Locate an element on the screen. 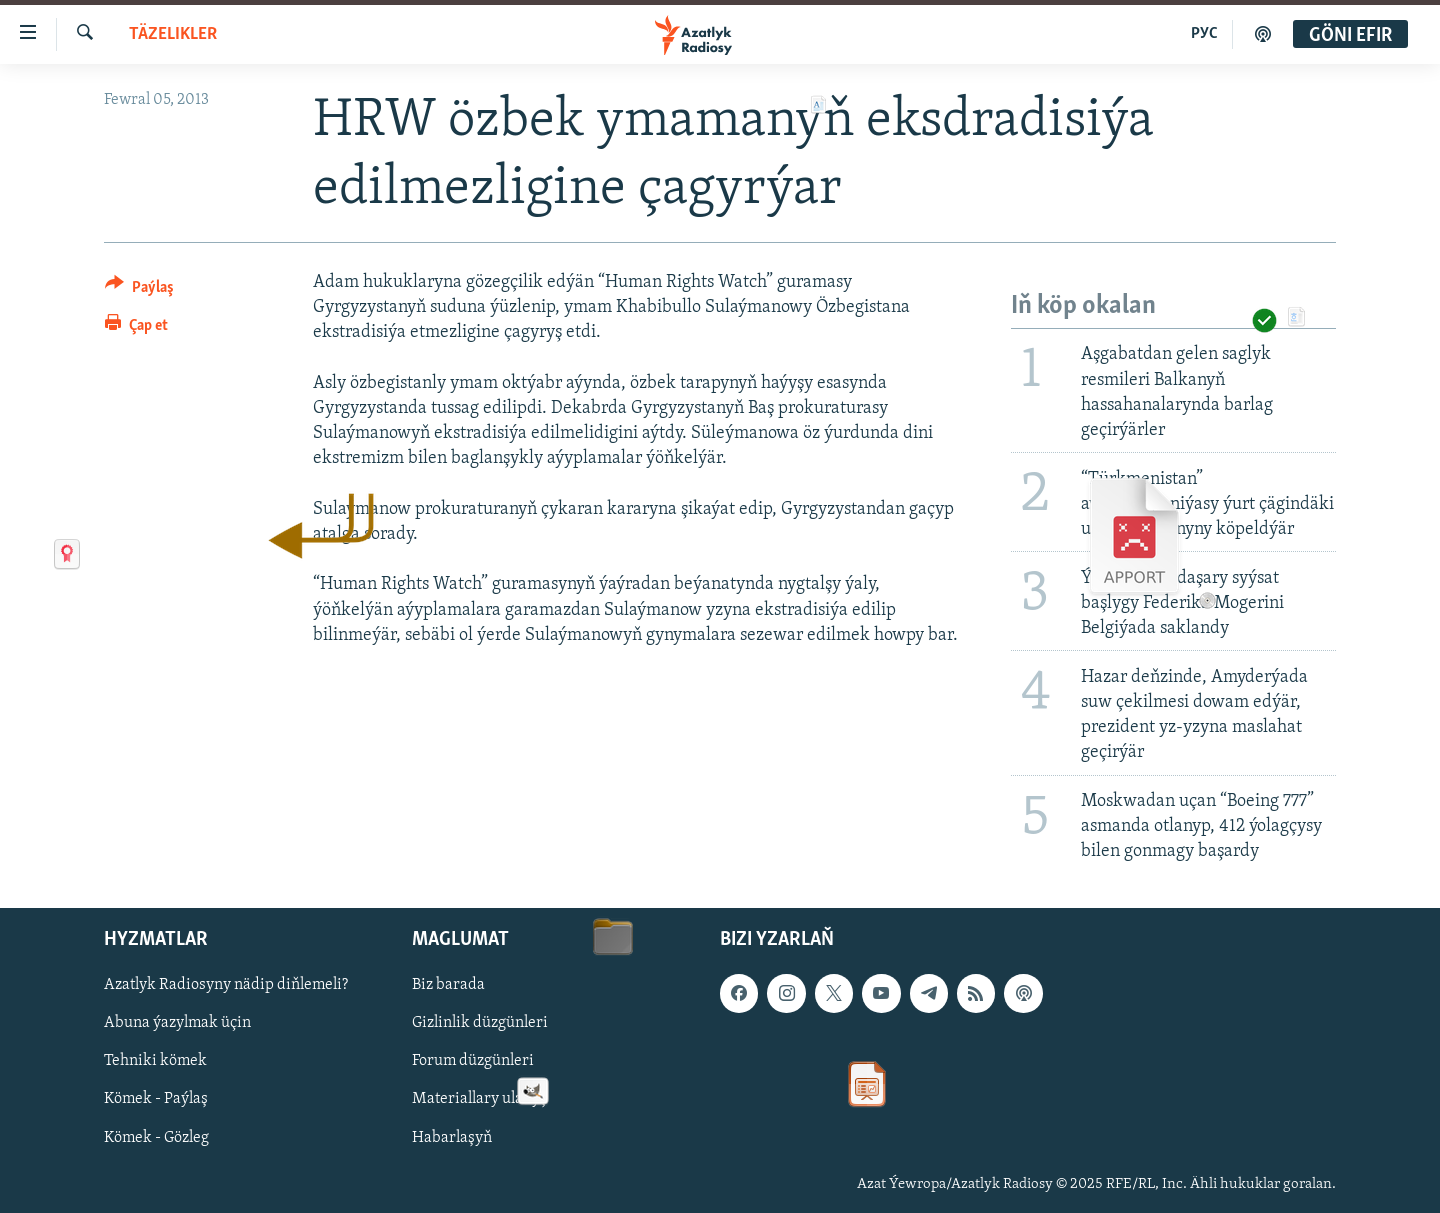 The image size is (1440, 1213). a libreoffice impress presentation file is located at coordinates (867, 1084).